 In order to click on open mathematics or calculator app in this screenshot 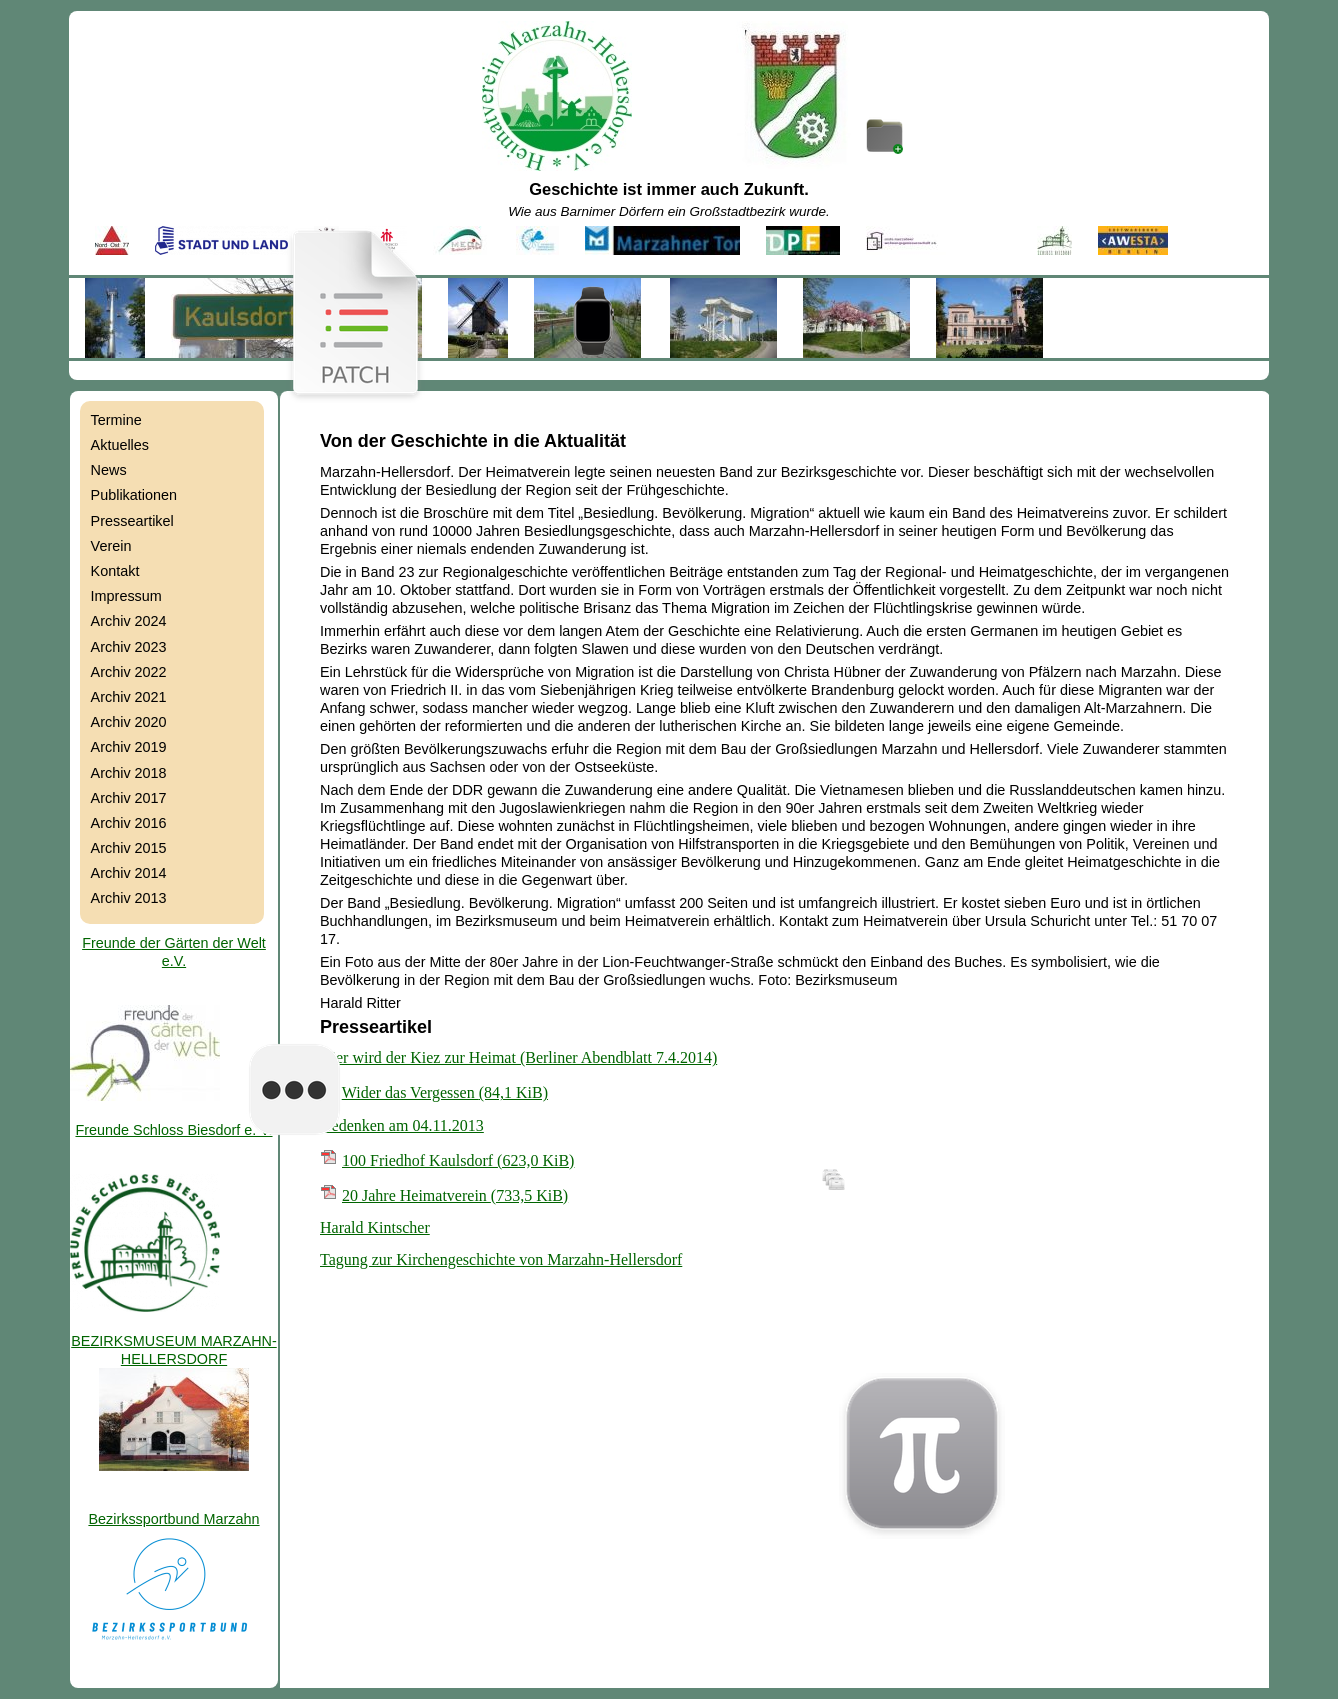, I will do `click(922, 1456)`.